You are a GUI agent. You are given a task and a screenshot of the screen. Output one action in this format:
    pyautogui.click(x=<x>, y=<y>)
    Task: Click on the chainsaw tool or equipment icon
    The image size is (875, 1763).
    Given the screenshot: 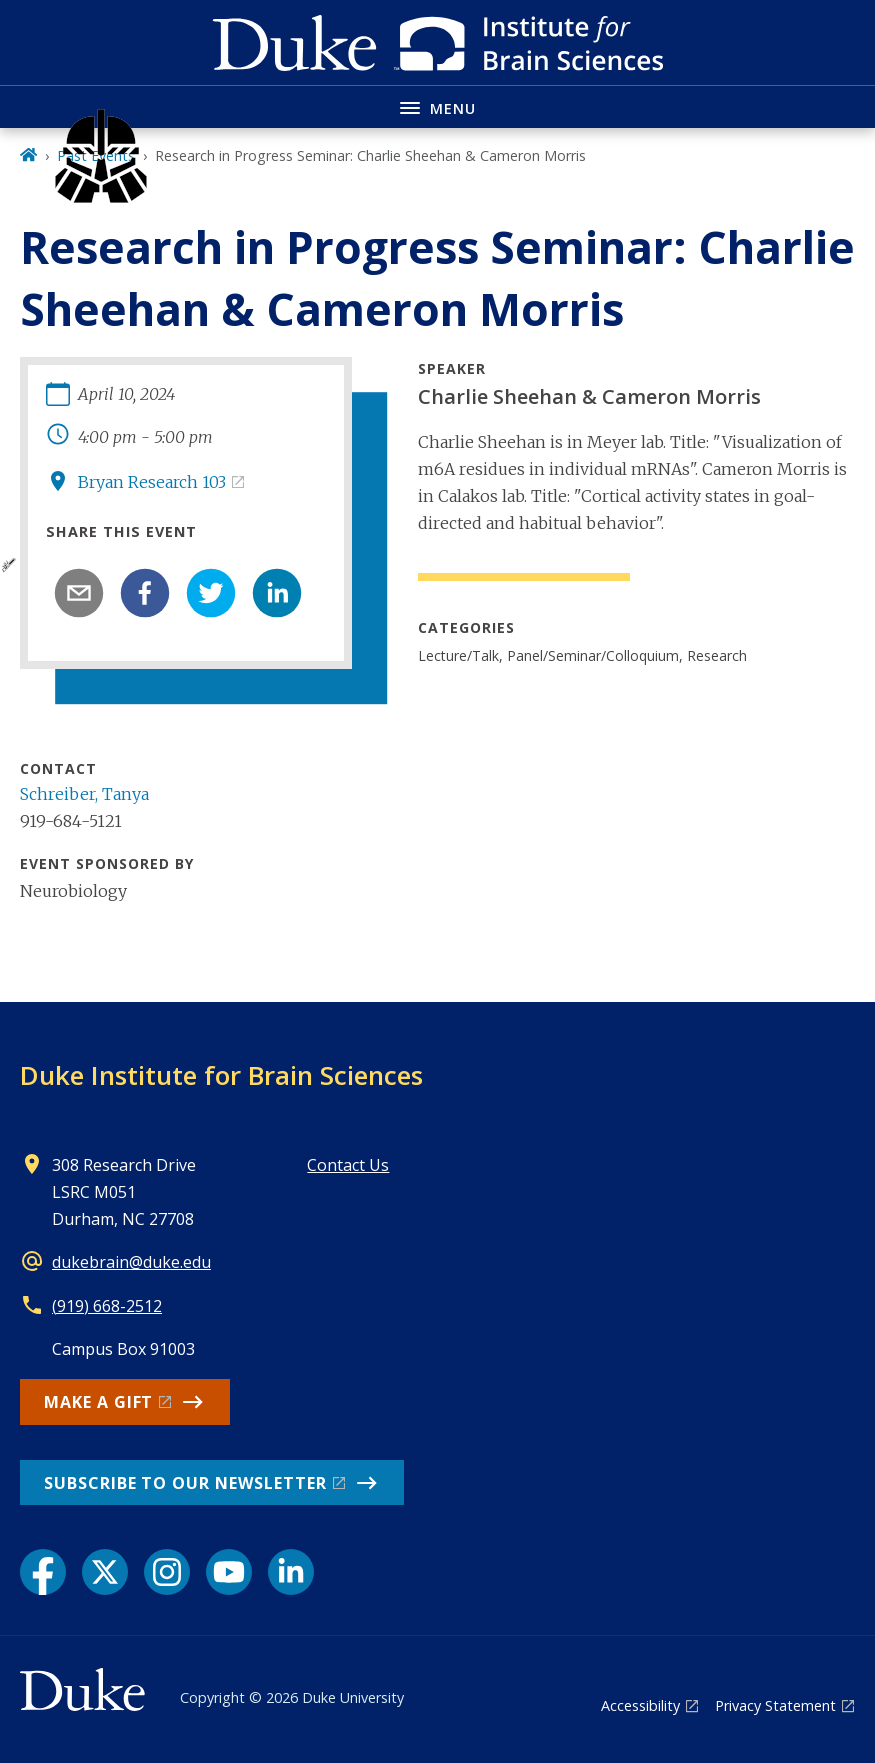 What is the action you would take?
    pyautogui.click(x=9, y=565)
    